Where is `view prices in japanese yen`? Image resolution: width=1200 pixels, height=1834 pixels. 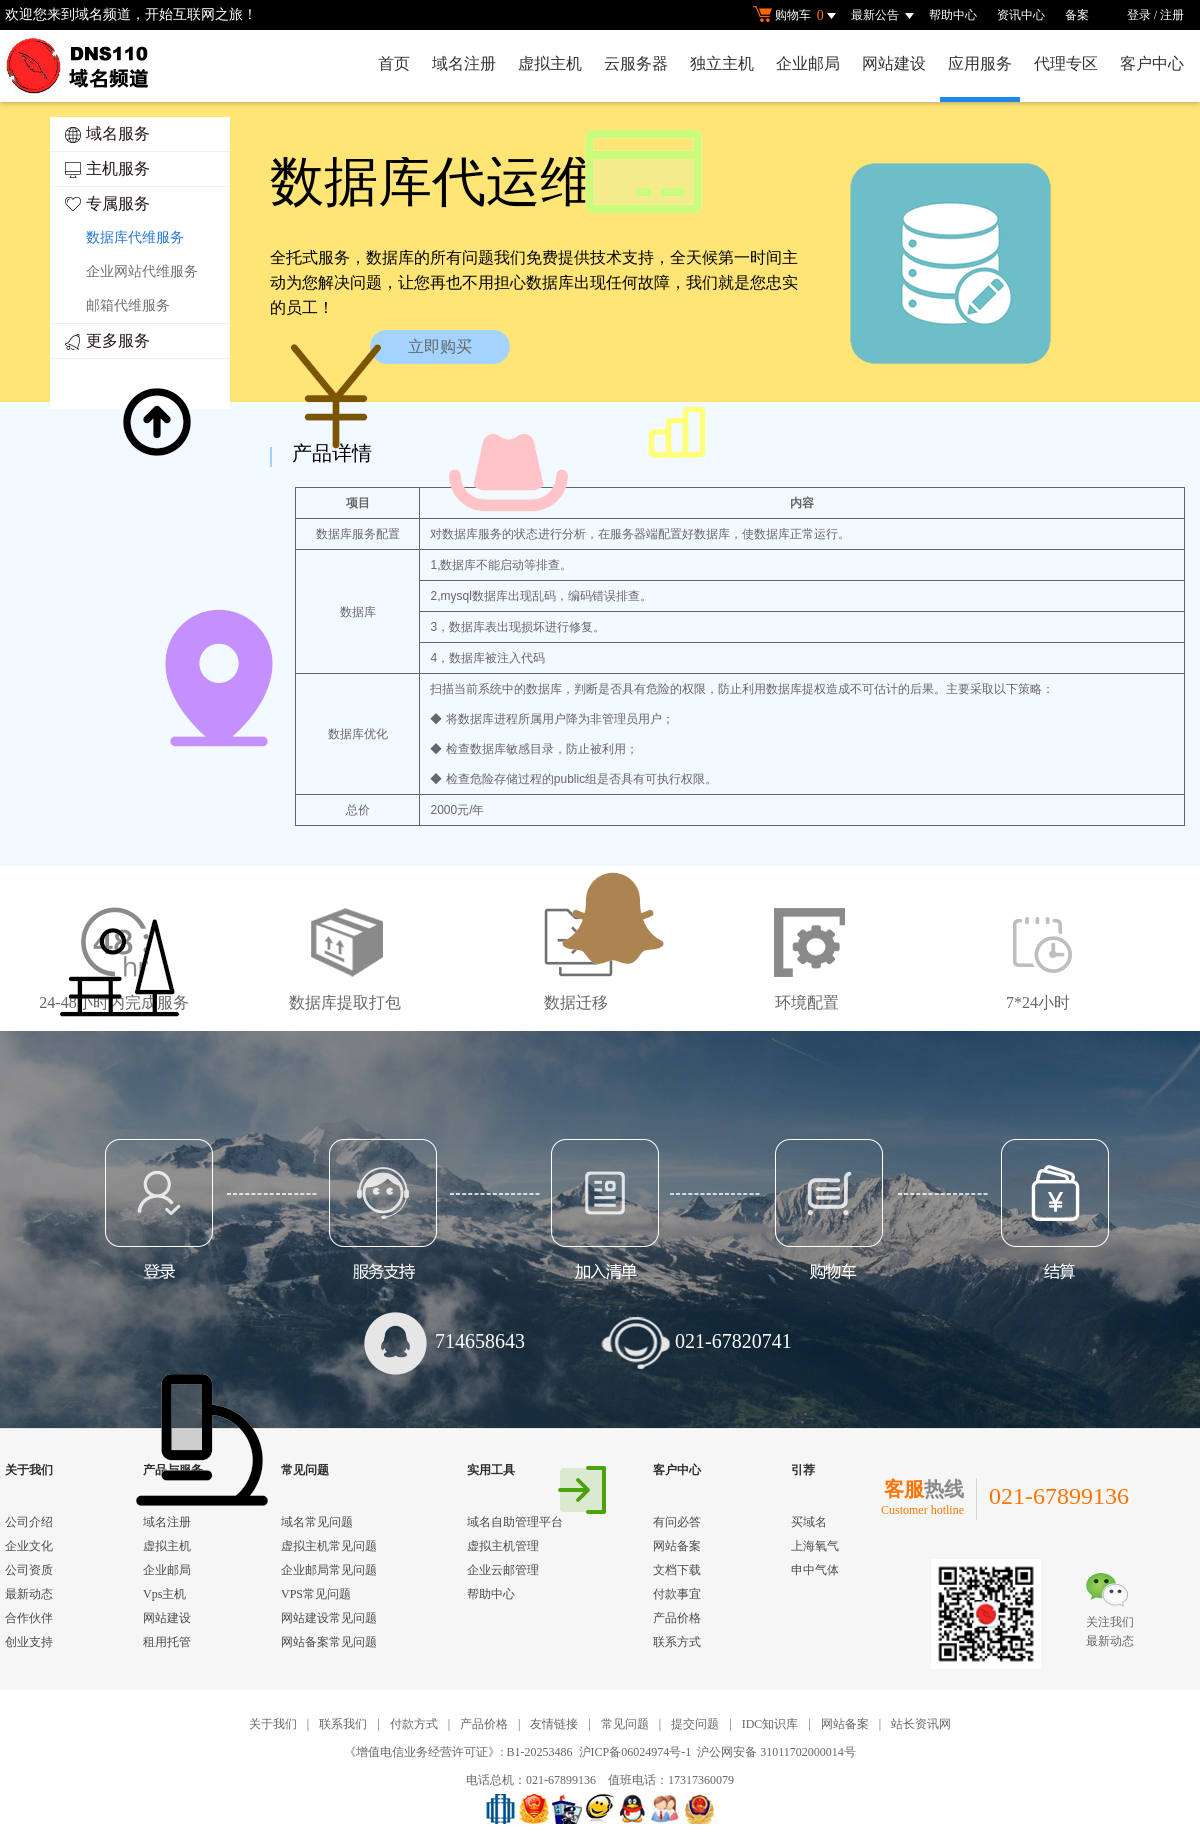 view prices in japanese yen is located at coordinates (336, 394).